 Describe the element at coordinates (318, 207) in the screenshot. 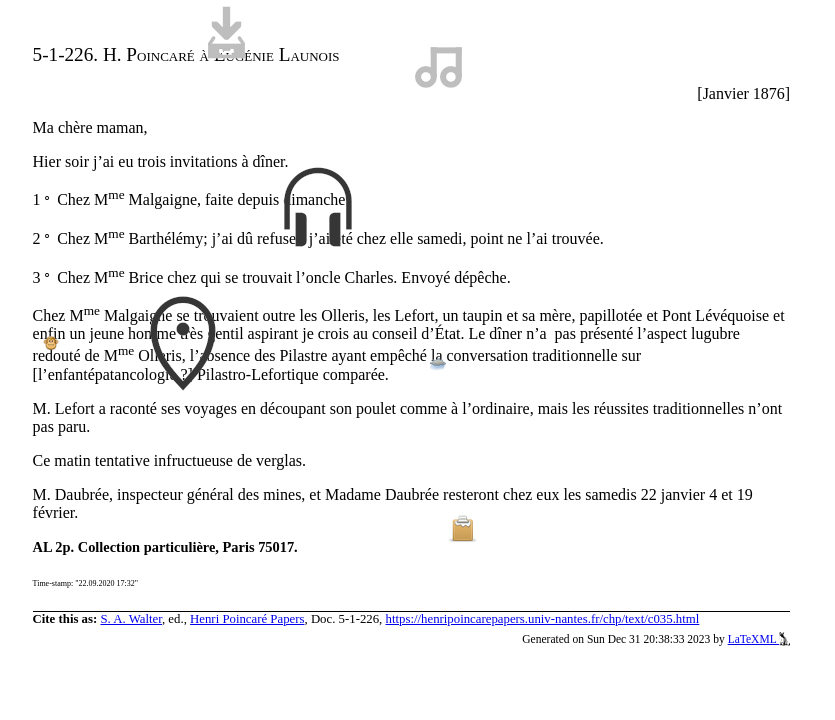

I see `open the audio player app` at that location.